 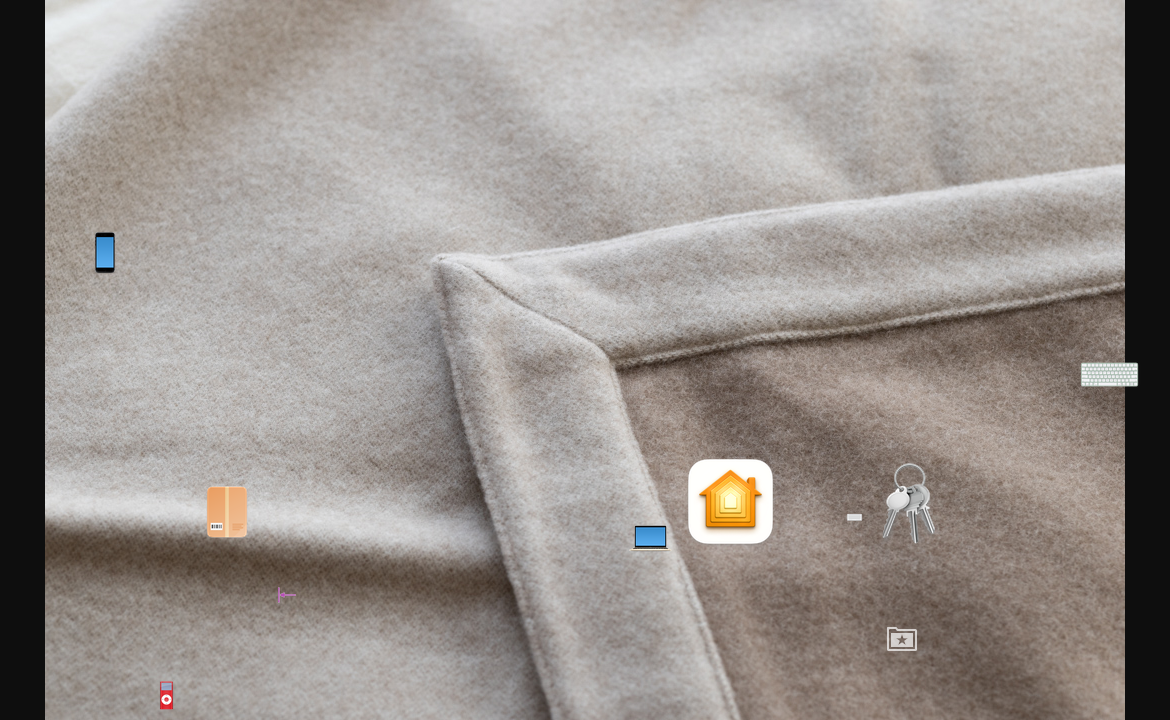 What do you see at coordinates (287, 595) in the screenshot?
I see `go to the first item in a list or sequence` at bounding box center [287, 595].